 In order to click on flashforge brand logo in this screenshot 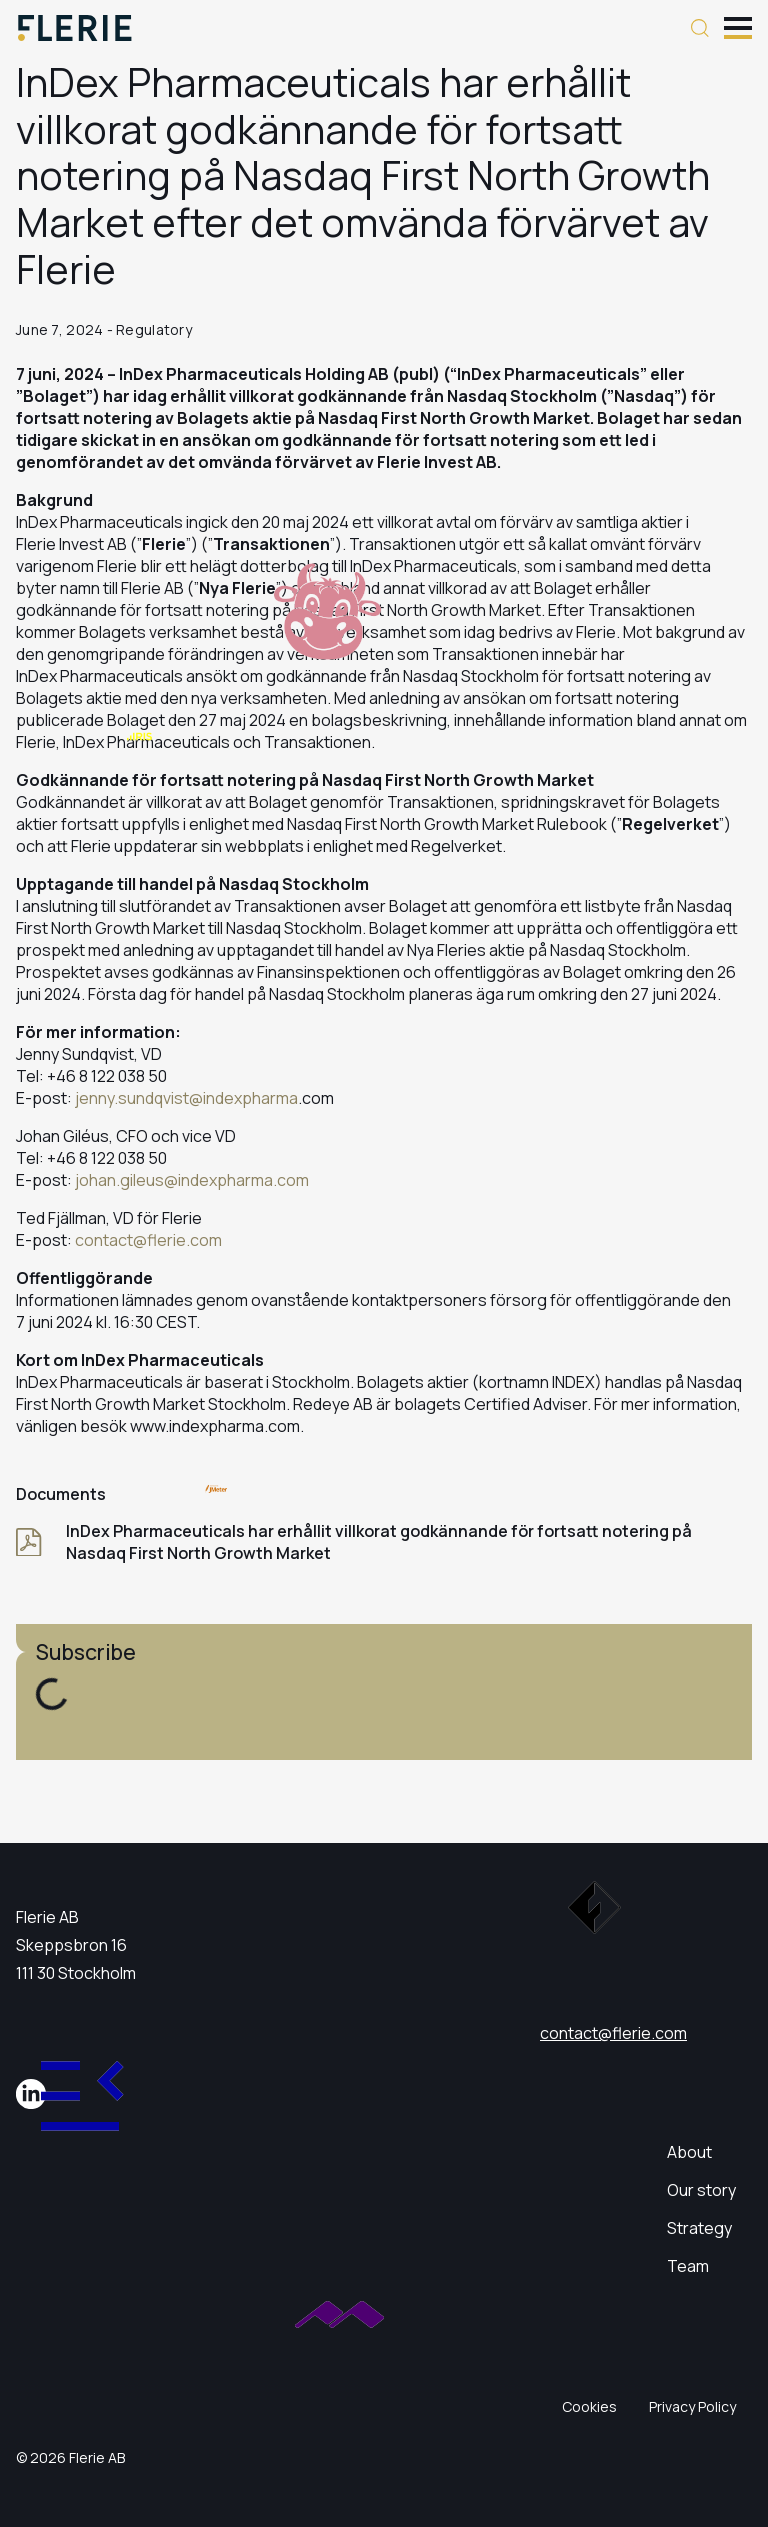, I will do `click(594, 1907)`.